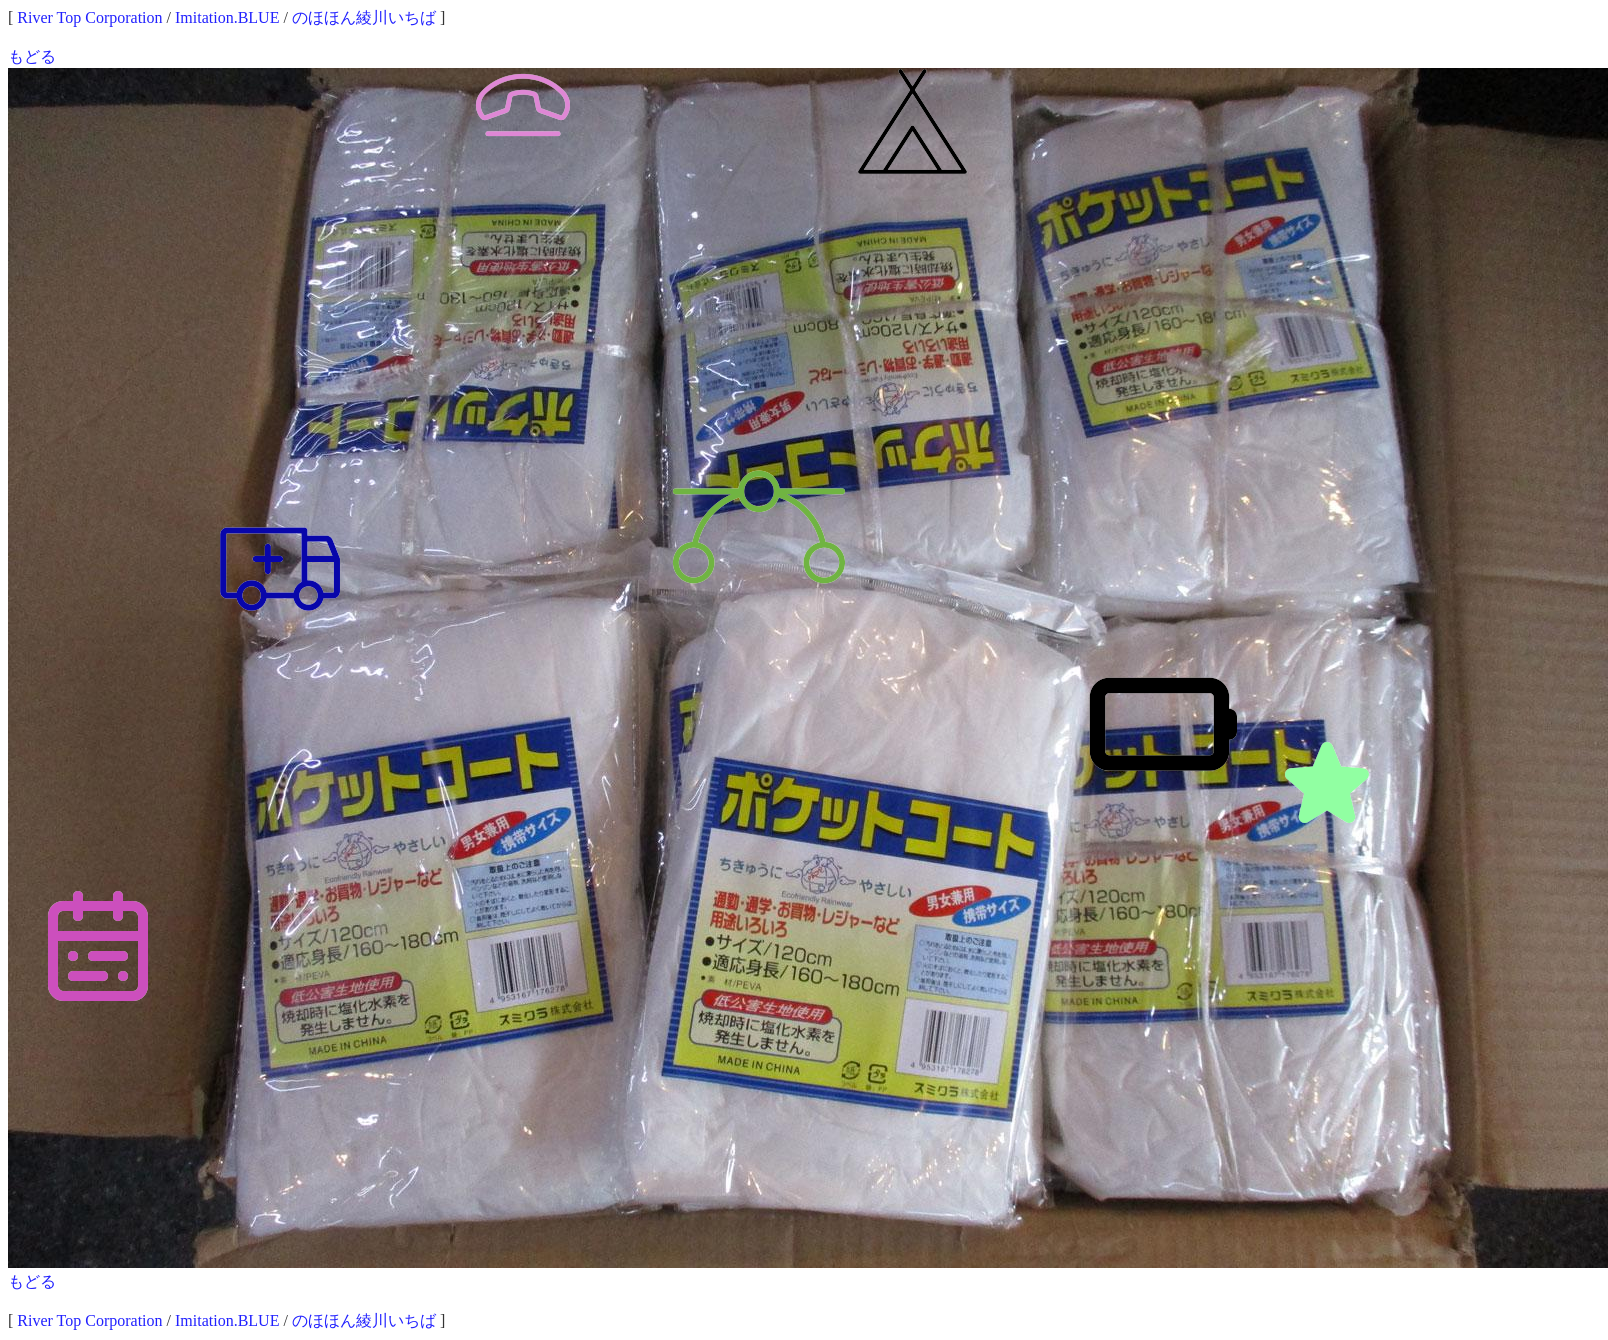  Describe the element at coordinates (98, 946) in the screenshot. I see `select a date range` at that location.